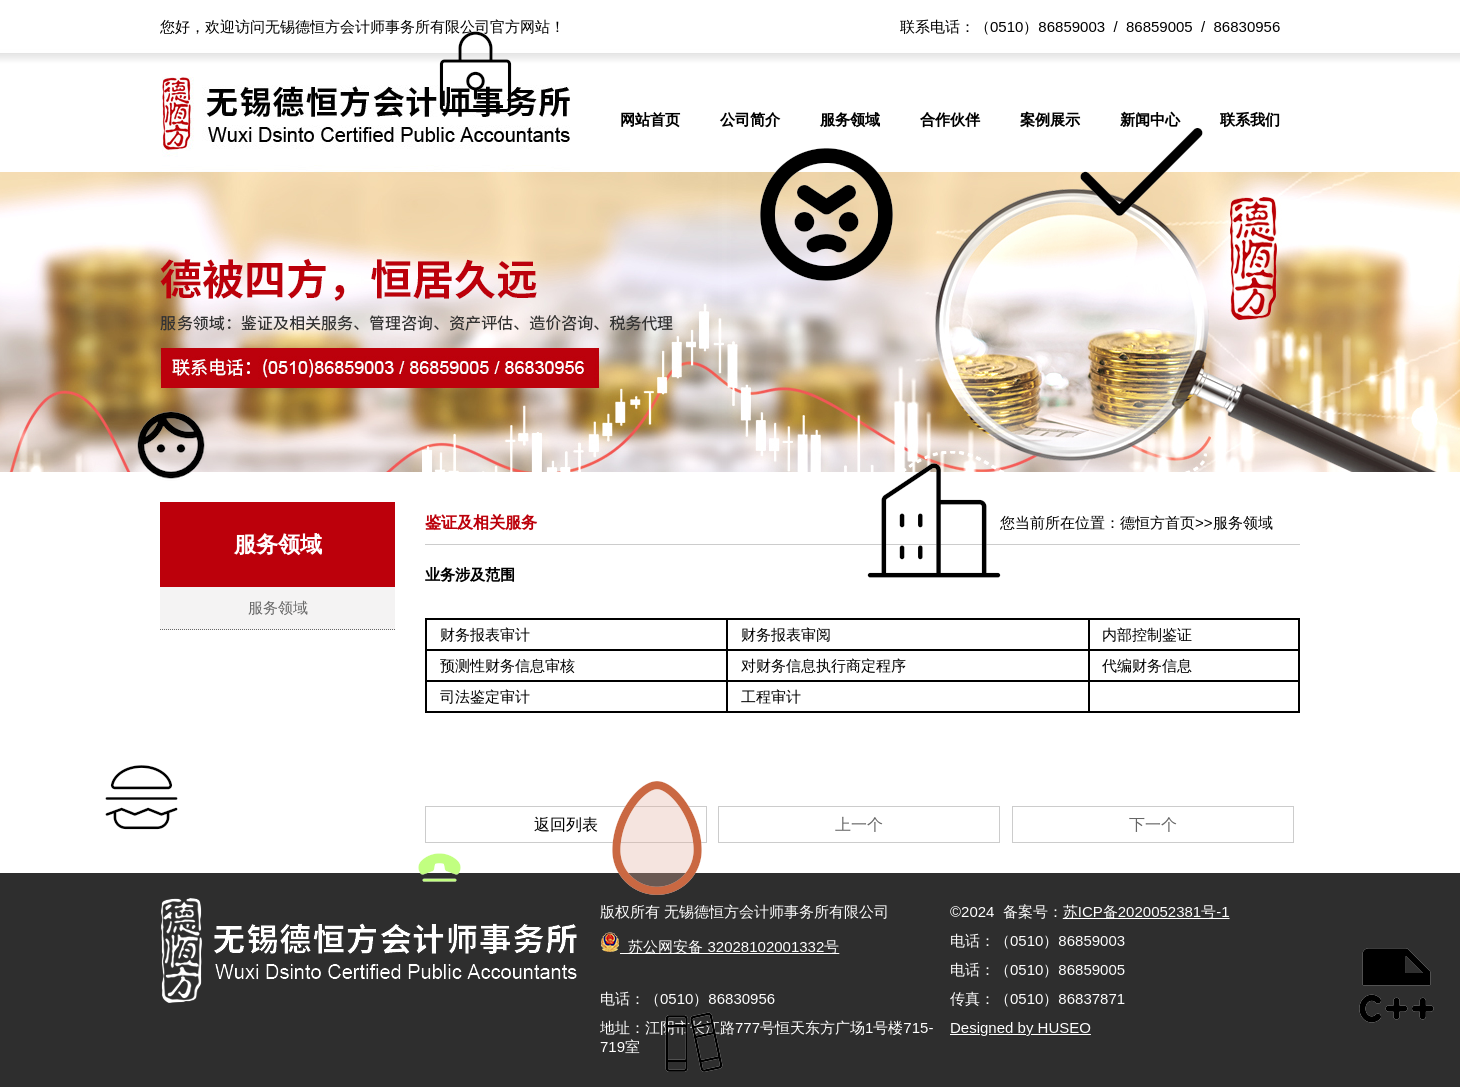 This screenshot has height=1087, width=1460. I want to click on access security or privacy settings, so click(475, 76).